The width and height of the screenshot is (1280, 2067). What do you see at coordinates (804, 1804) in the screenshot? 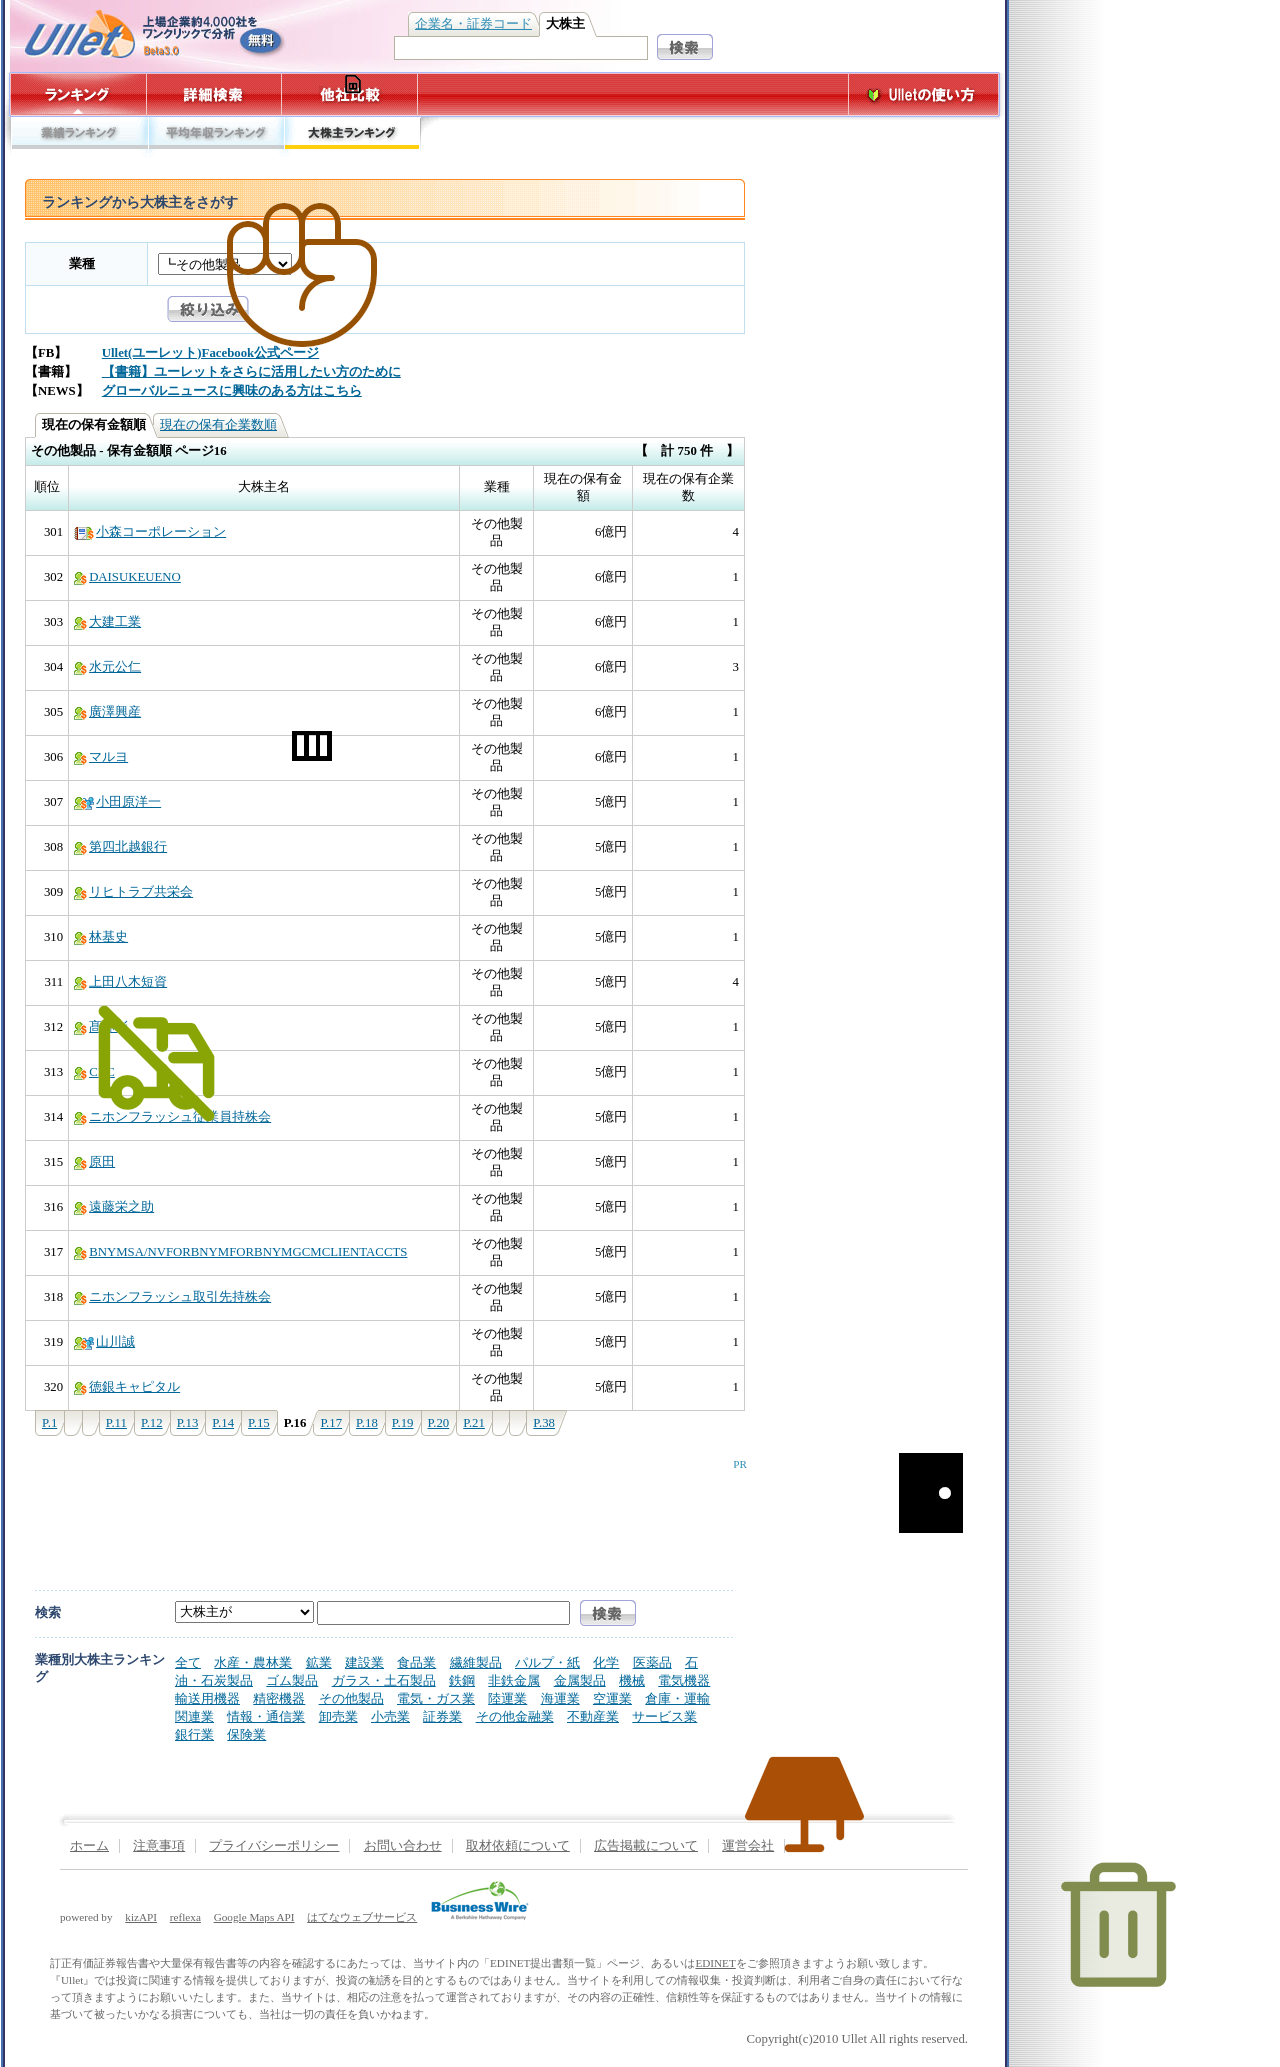
I see `toggle desk lamp or reading light` at bounding box center [804, 1804].